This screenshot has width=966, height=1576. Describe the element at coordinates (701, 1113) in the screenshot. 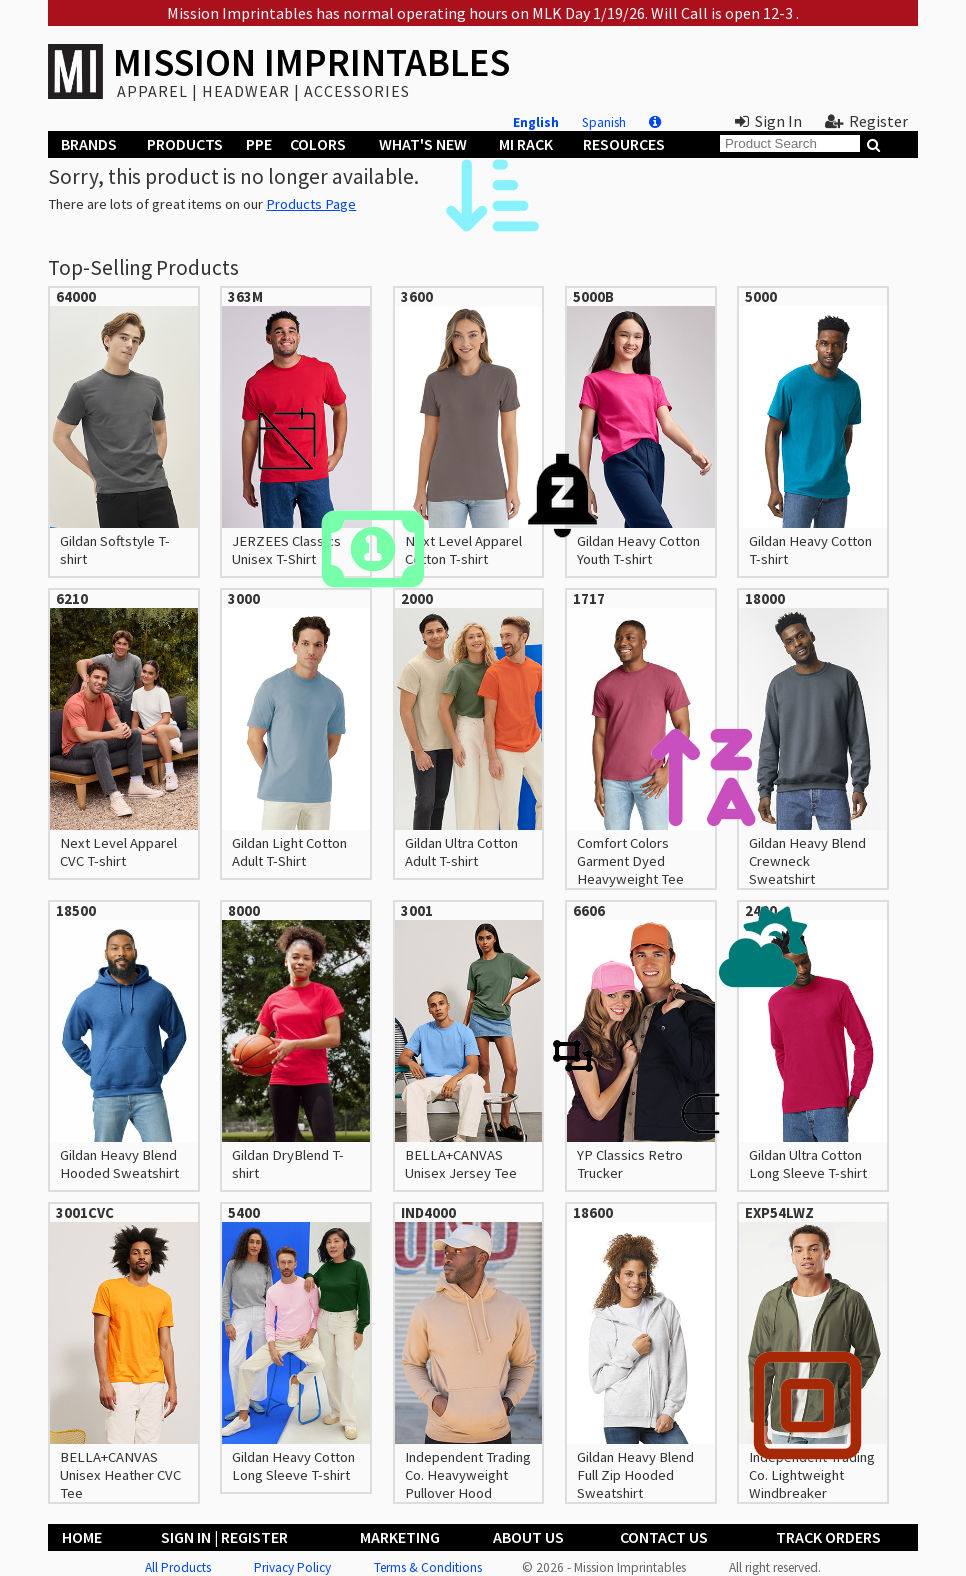

I see `indicates set membership in mathematical notation` at that location.